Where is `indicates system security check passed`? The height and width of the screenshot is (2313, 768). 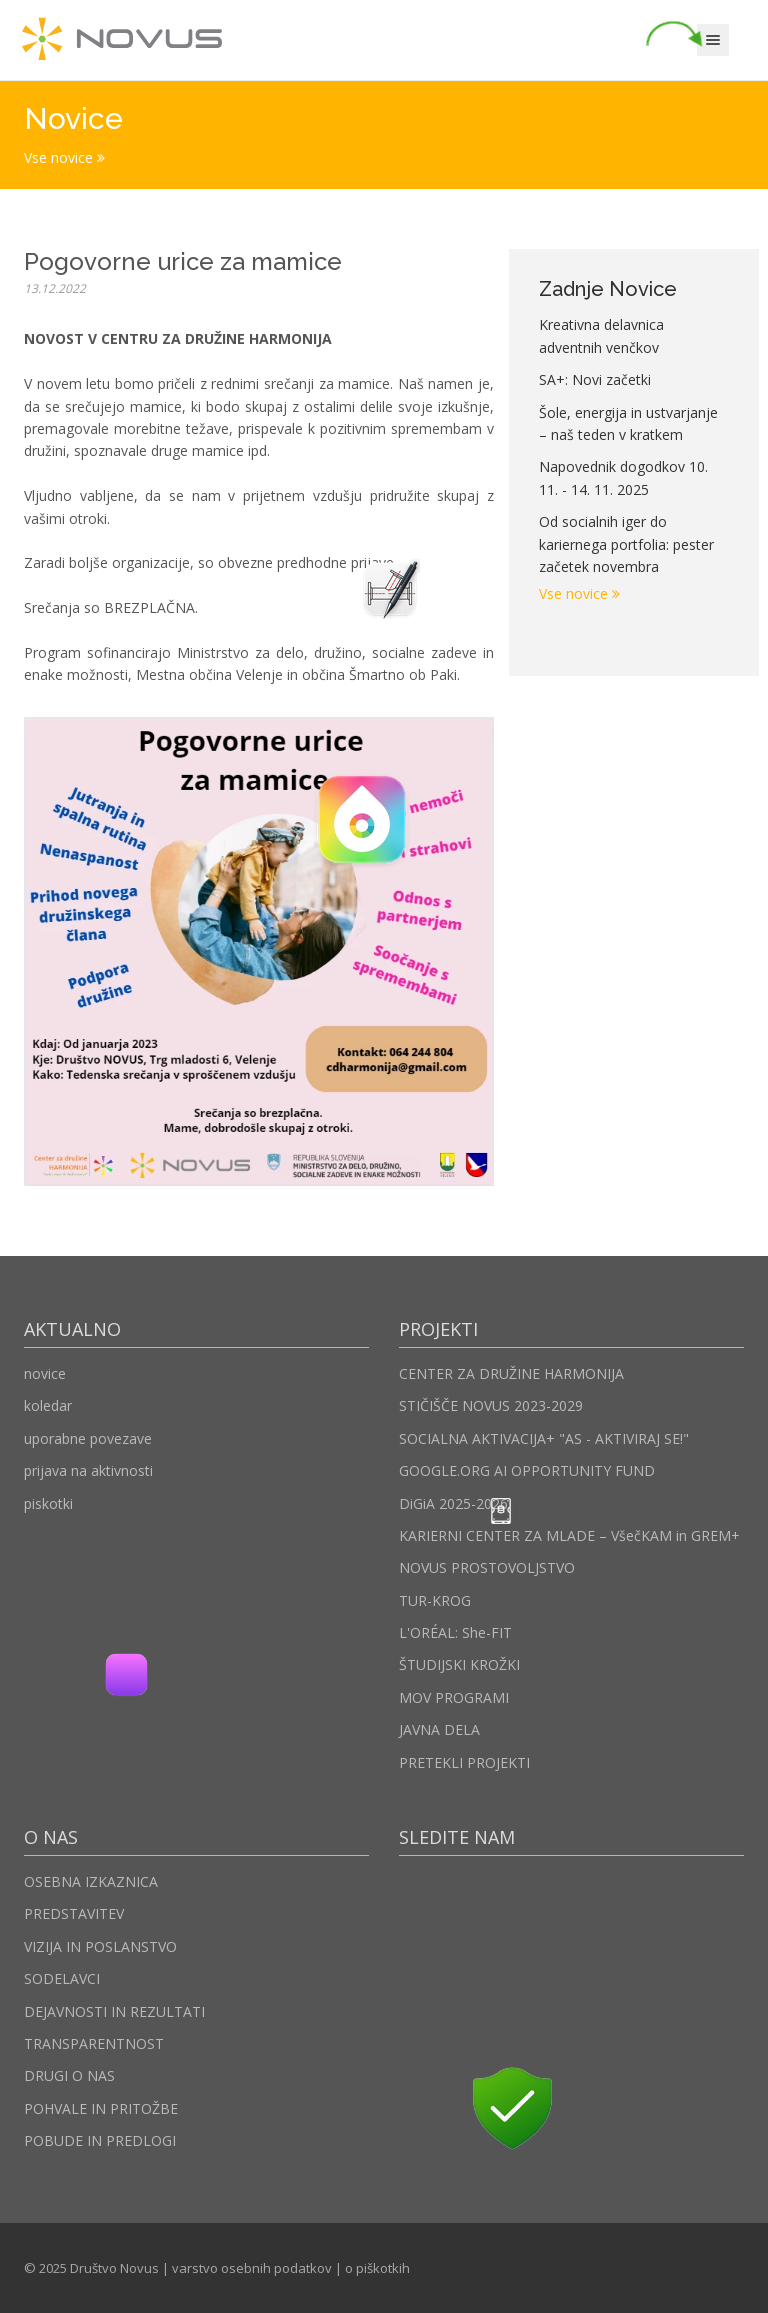
indicates system security check passed is located at coordinates (512, 2108).